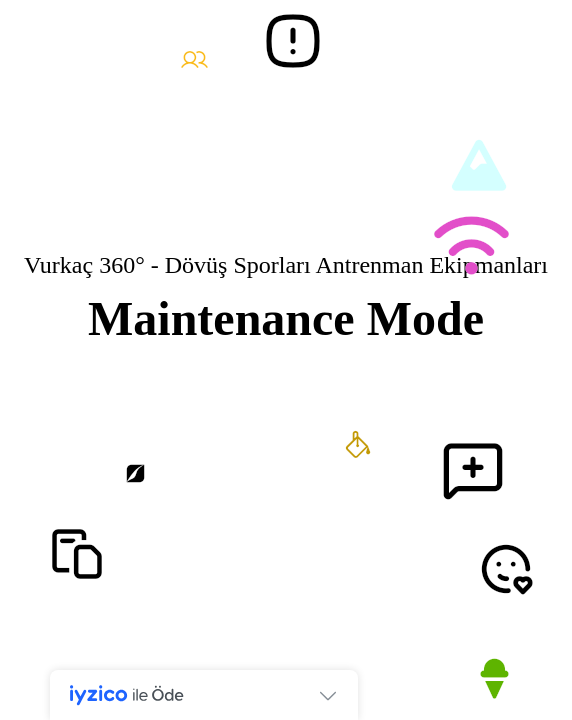 The width and height of the screenshot is (572, 720). I want to click on view outdoor or nature-related content, so click(479, 167).